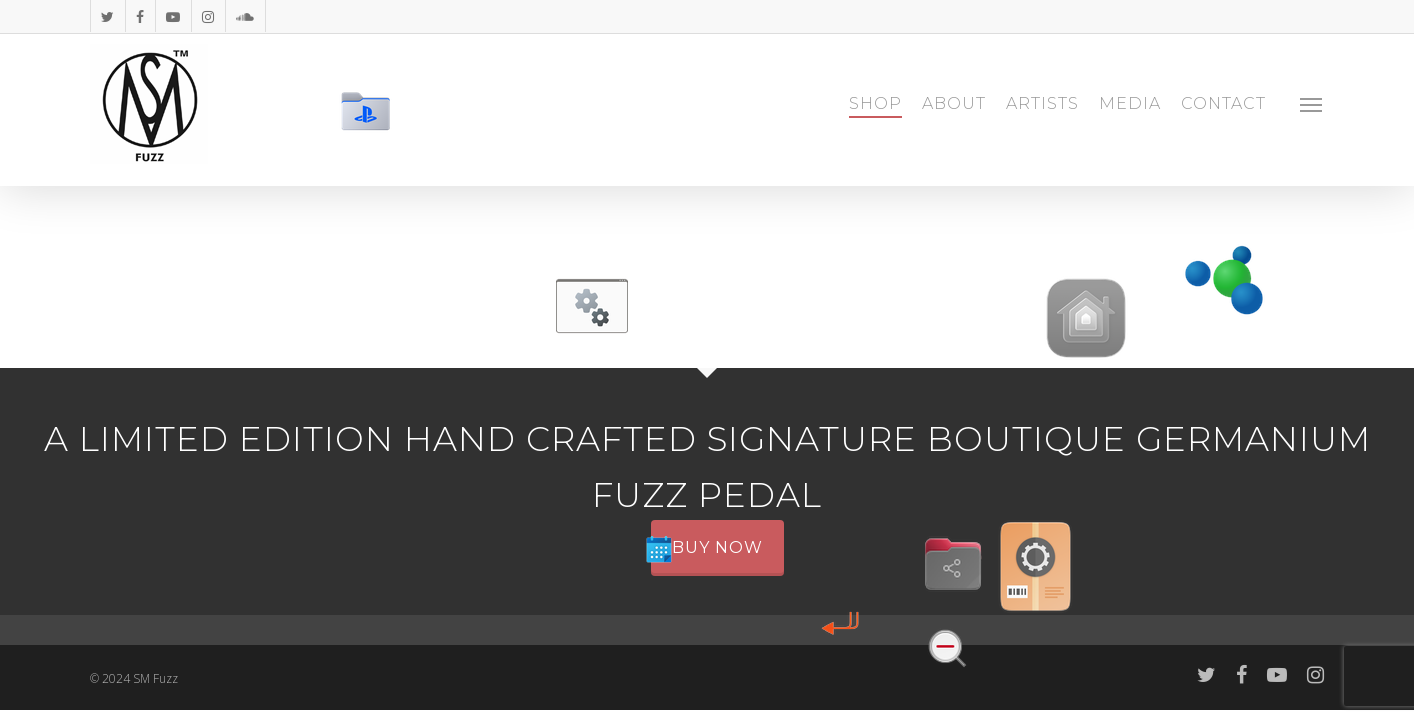 The height and width of the screenshot is (720, 1414). Describe the element at coordinates (659, 550) in the screenshot. I see `open the calendar app` at that location.